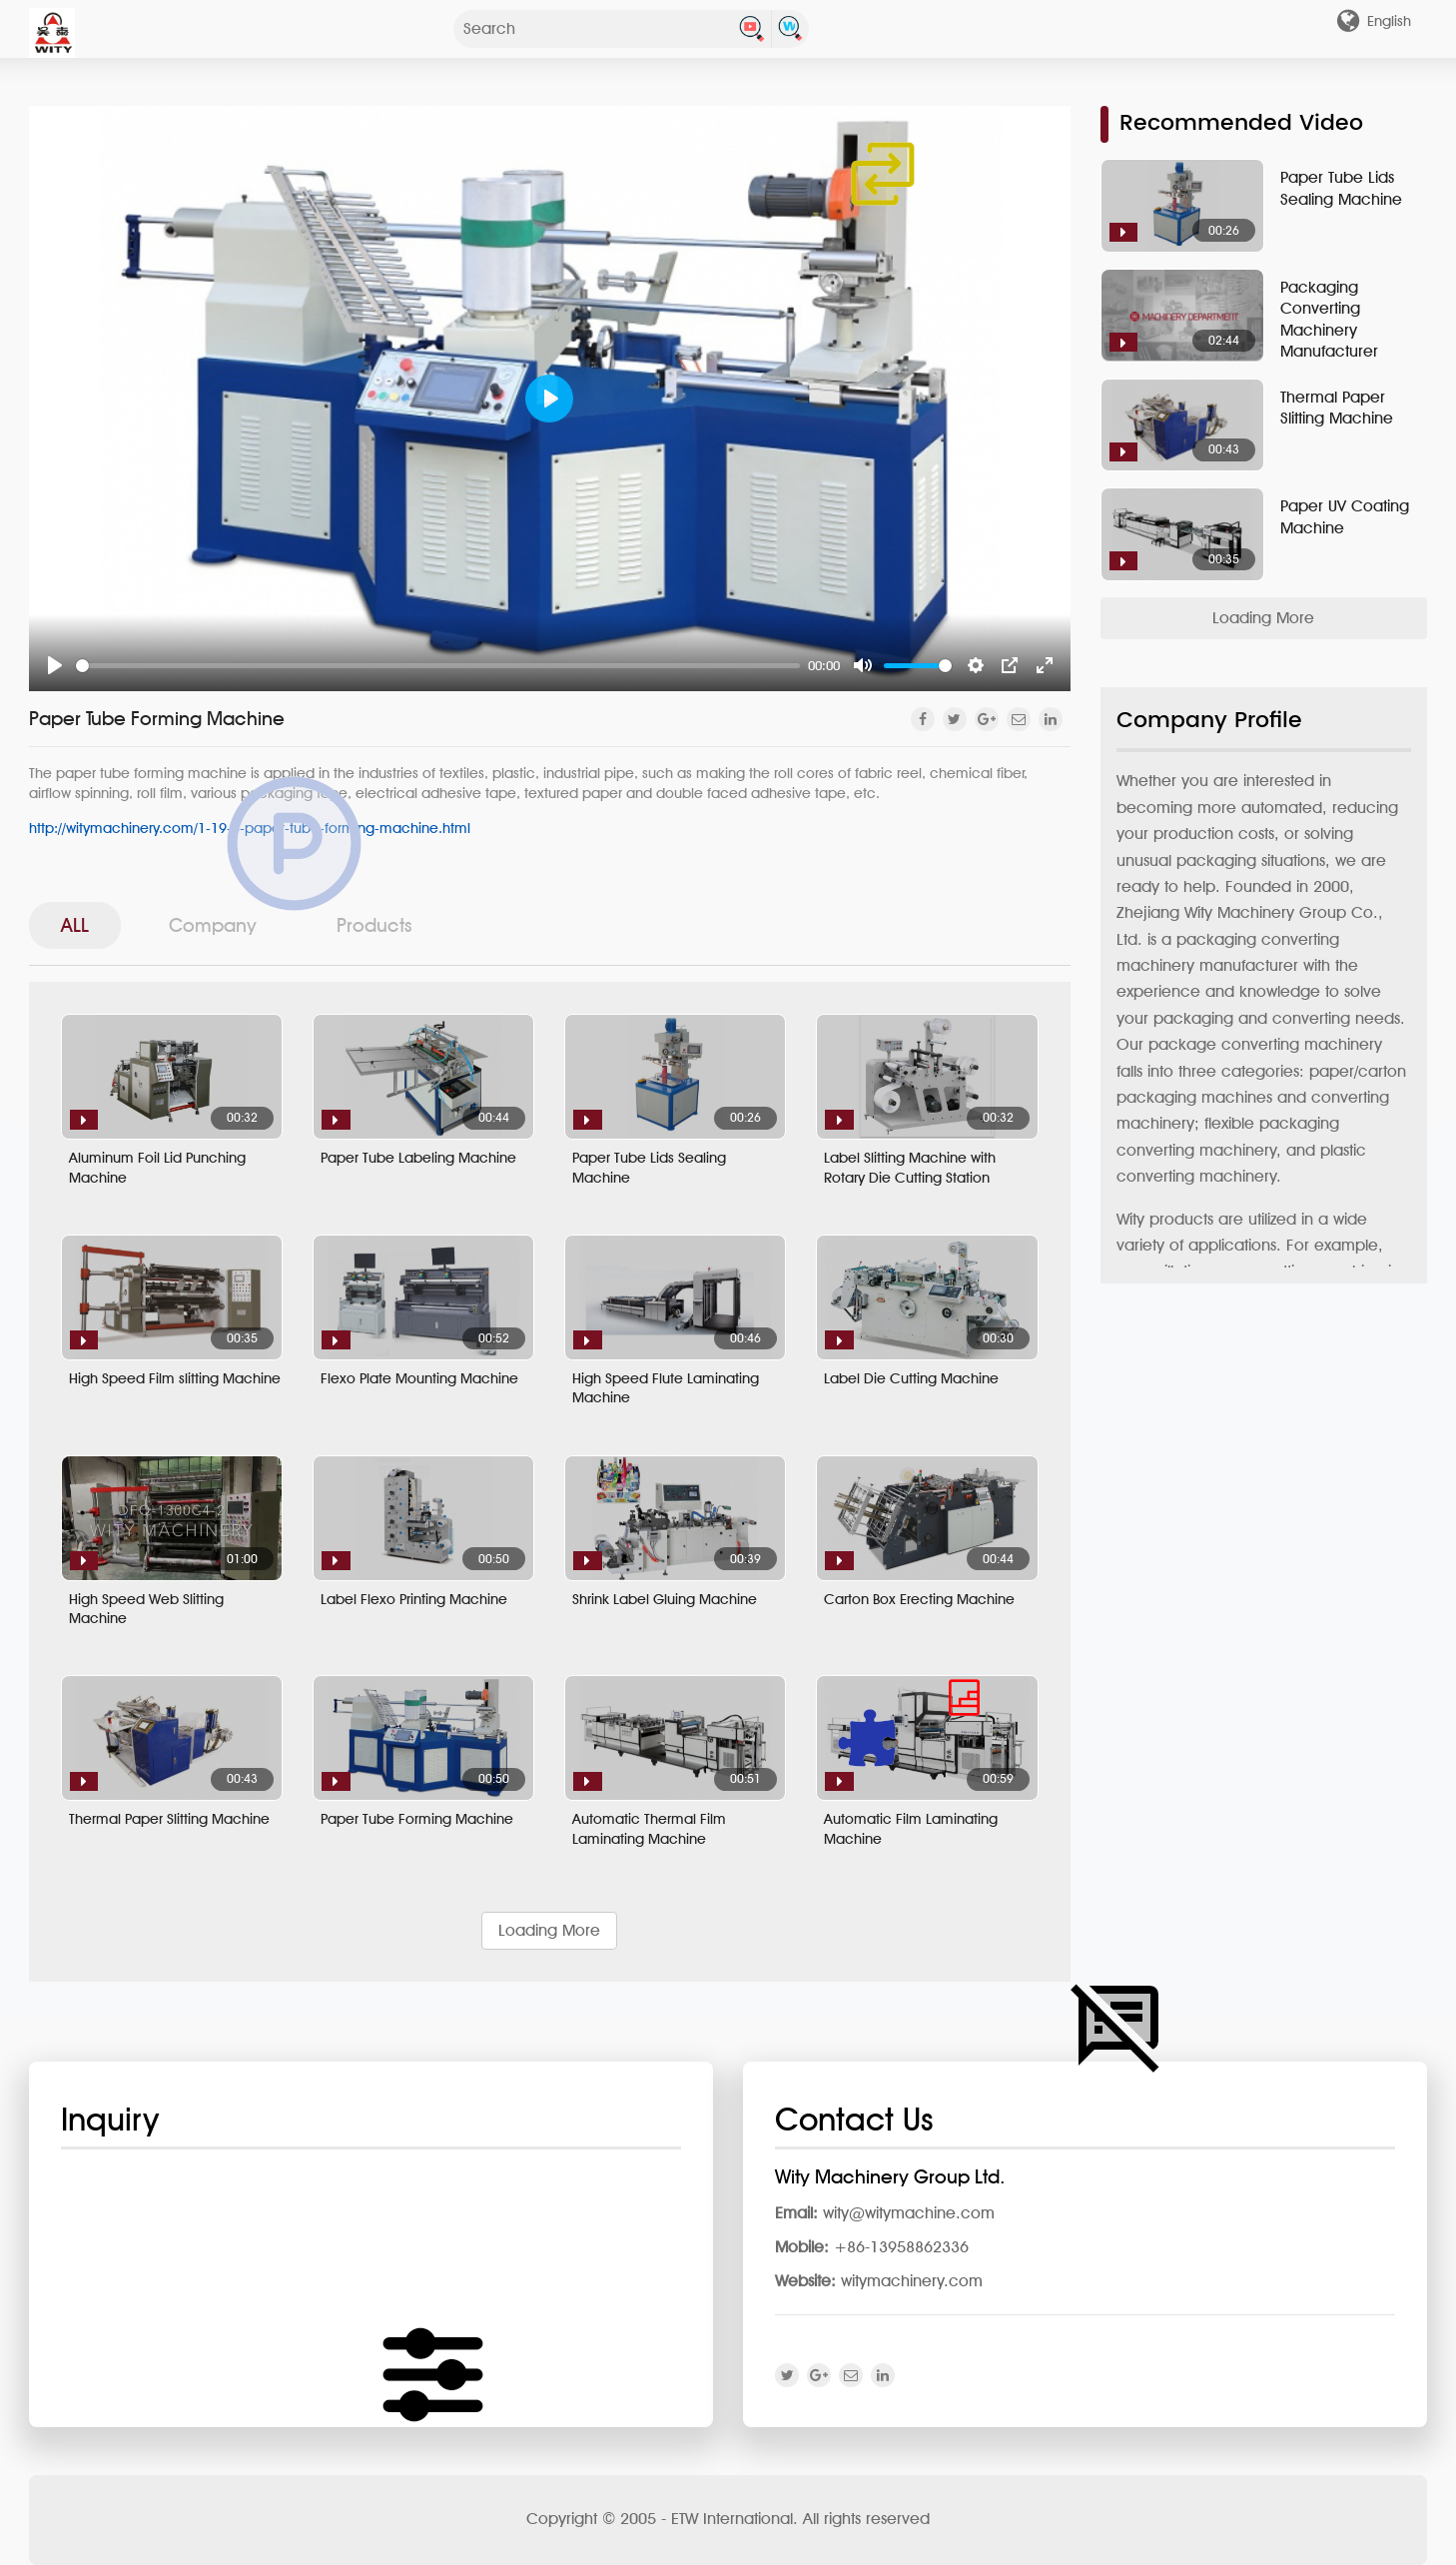  I want to click on indicates parking availability or location, so click(294, 843).